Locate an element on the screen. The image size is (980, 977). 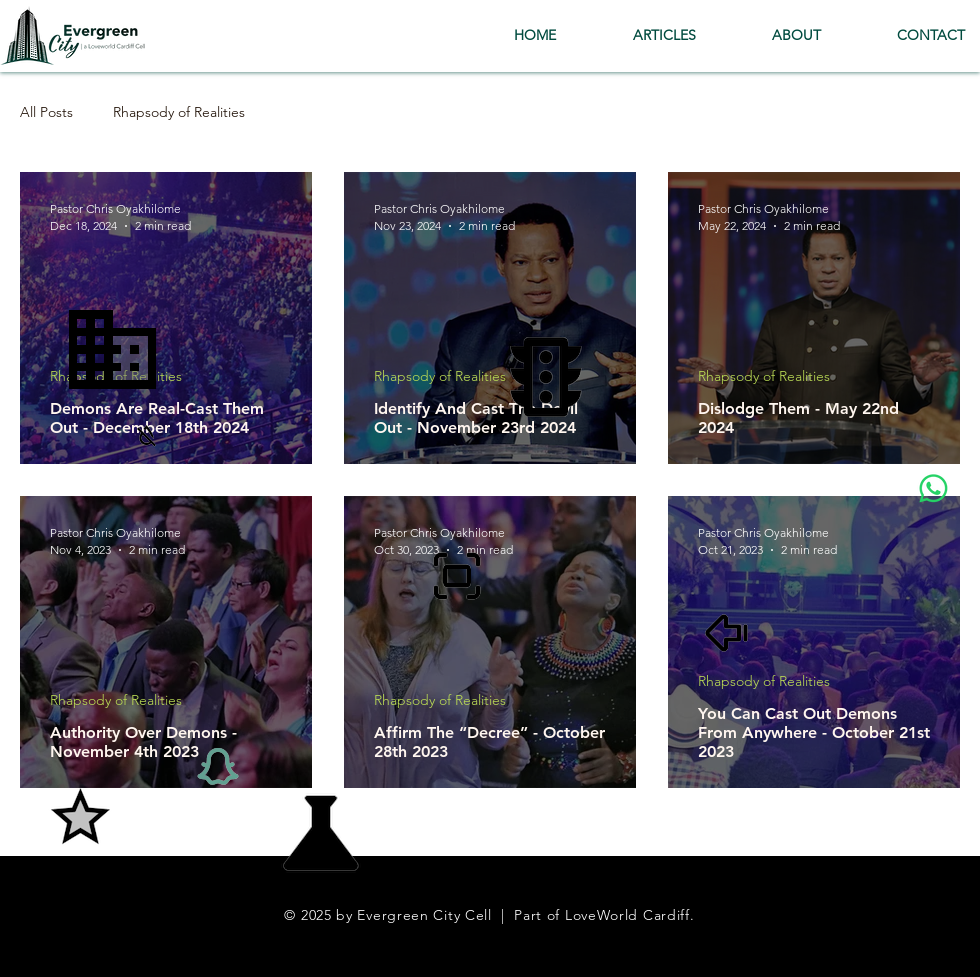
reset or clear text color formatting is located at coordinates (146, 435).